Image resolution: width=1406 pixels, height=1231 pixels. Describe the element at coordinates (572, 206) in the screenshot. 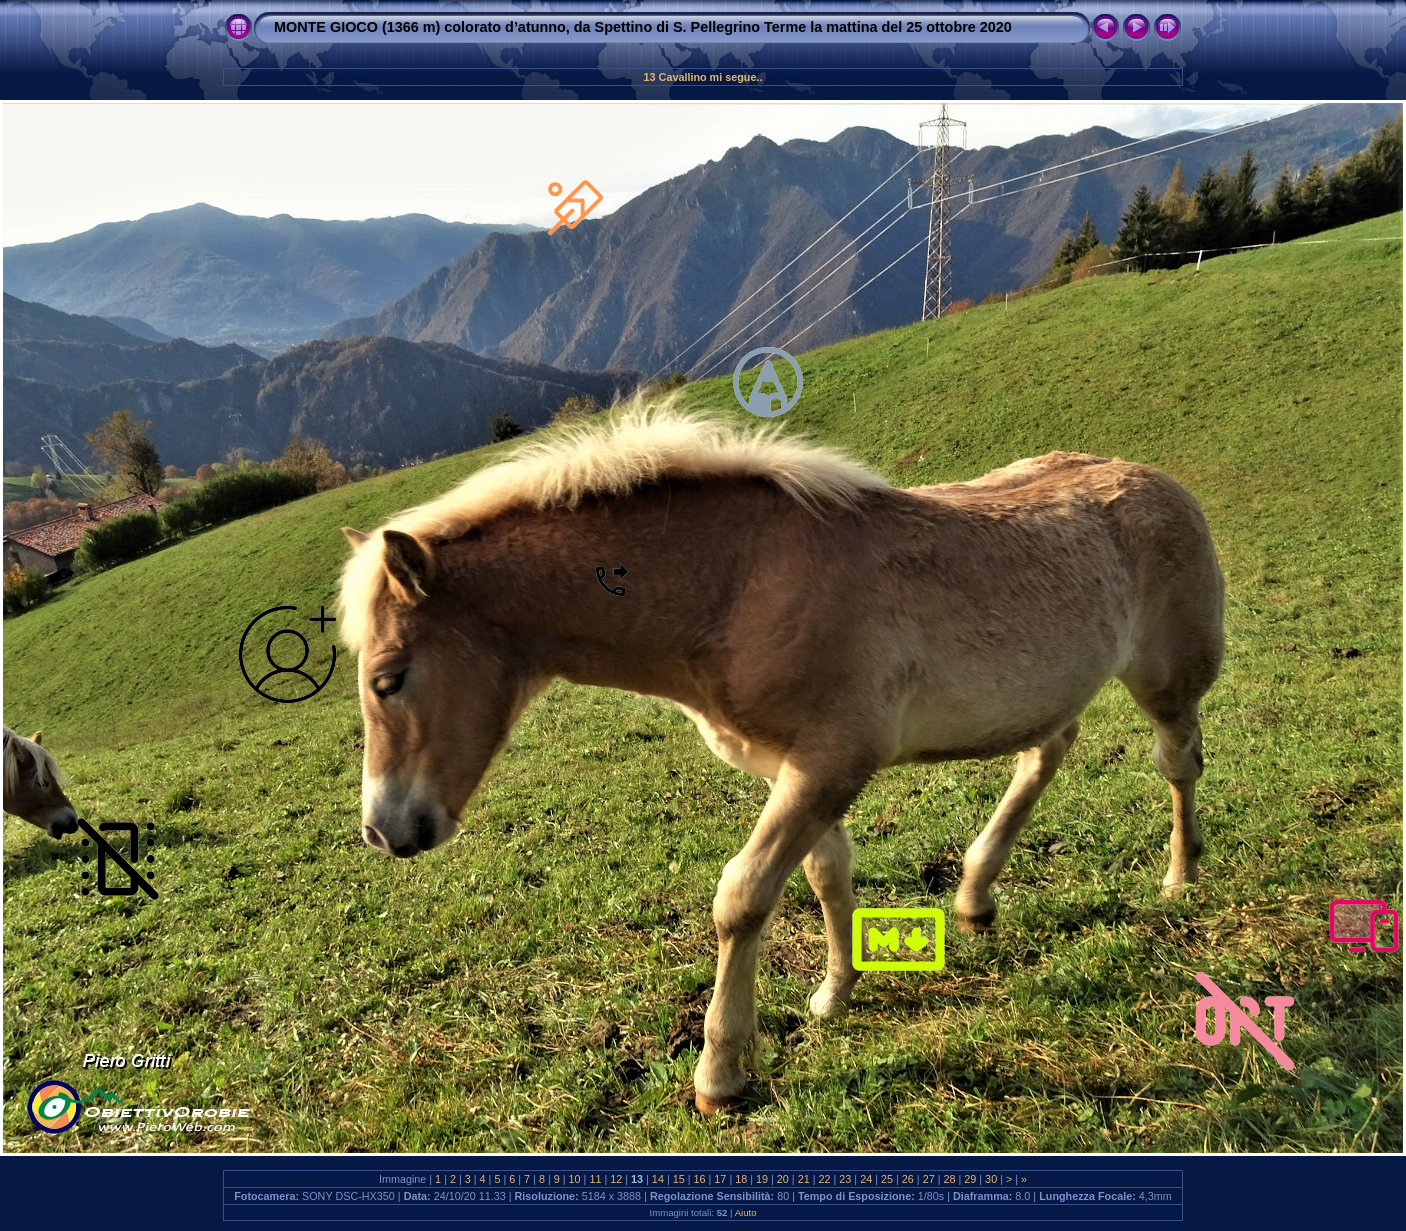

I see `access cricket sports scores or content` at that location.